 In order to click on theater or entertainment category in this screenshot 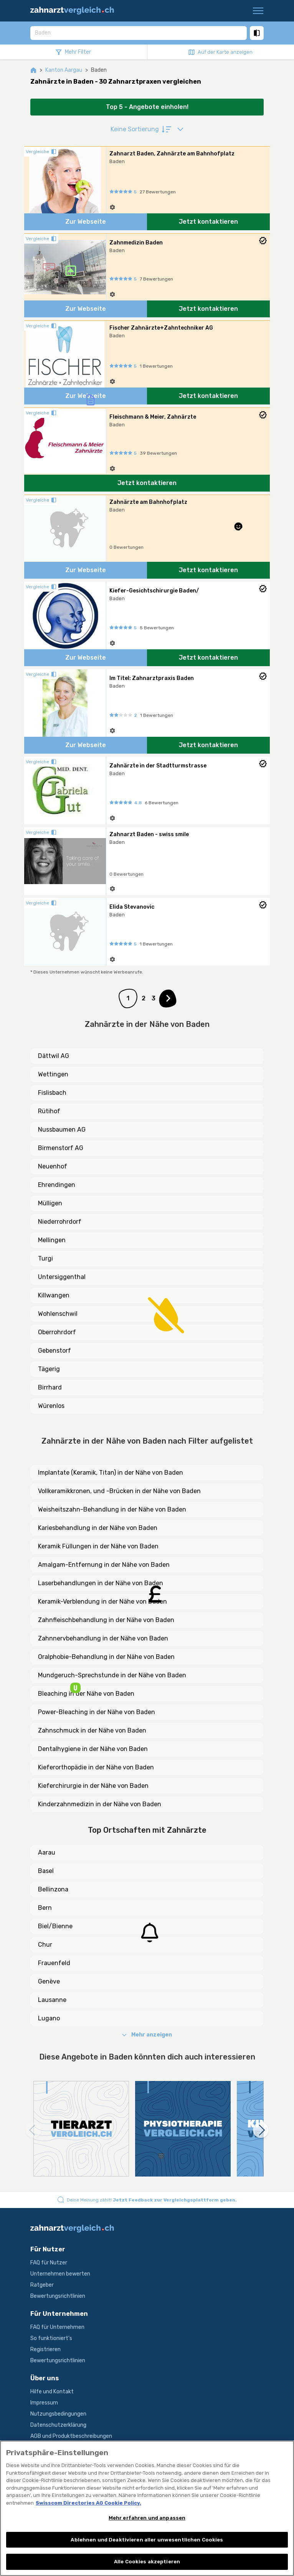, I will do `click(161, 2156)`.